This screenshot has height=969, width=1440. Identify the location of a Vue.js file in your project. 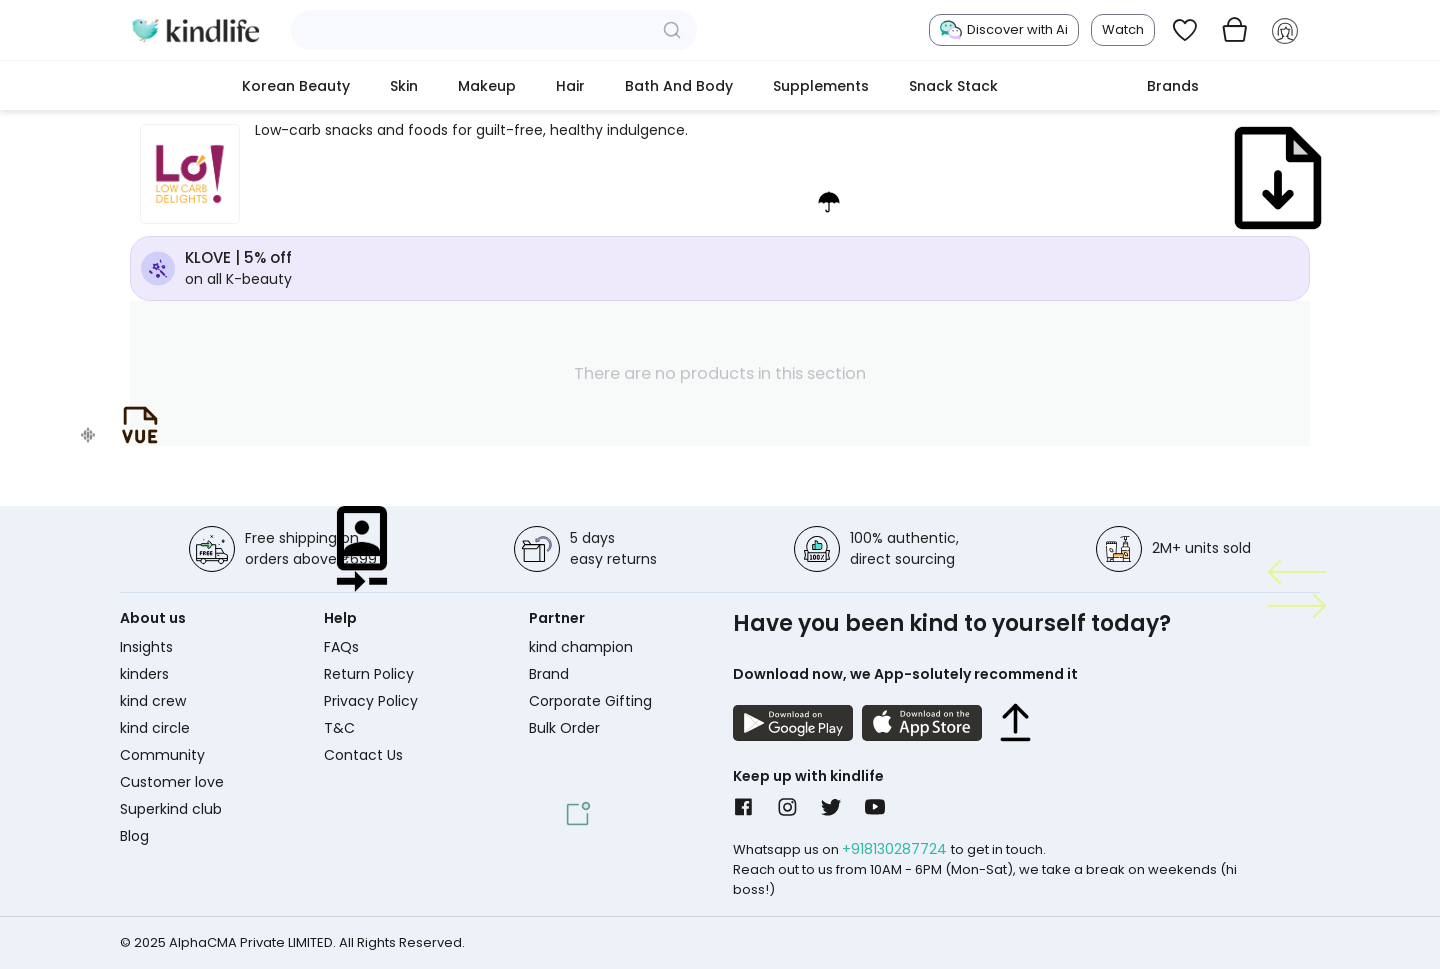
(140, 426).